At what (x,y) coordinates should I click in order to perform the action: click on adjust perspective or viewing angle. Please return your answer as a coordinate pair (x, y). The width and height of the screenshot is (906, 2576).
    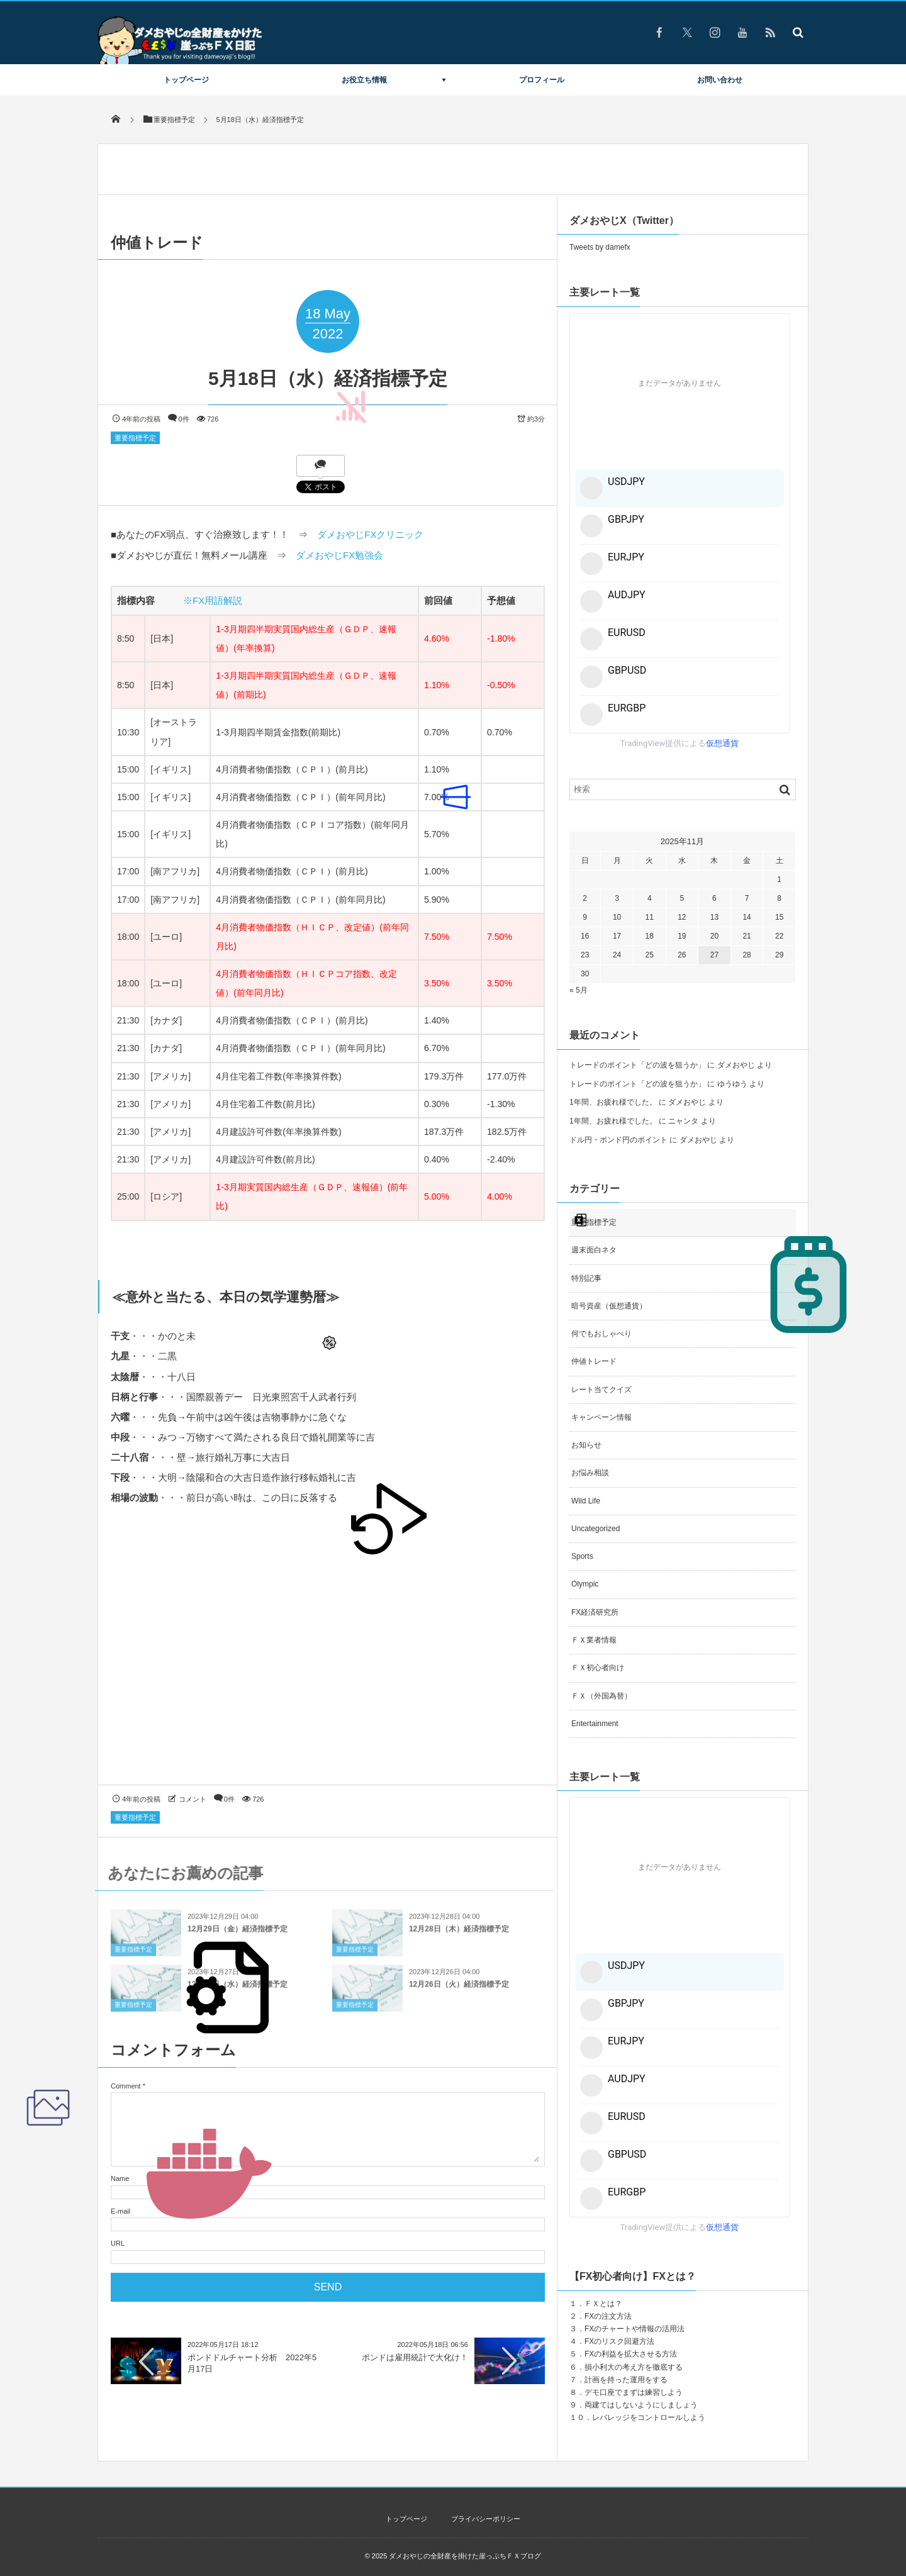
    Looking at the image, I should click on (456, 797).